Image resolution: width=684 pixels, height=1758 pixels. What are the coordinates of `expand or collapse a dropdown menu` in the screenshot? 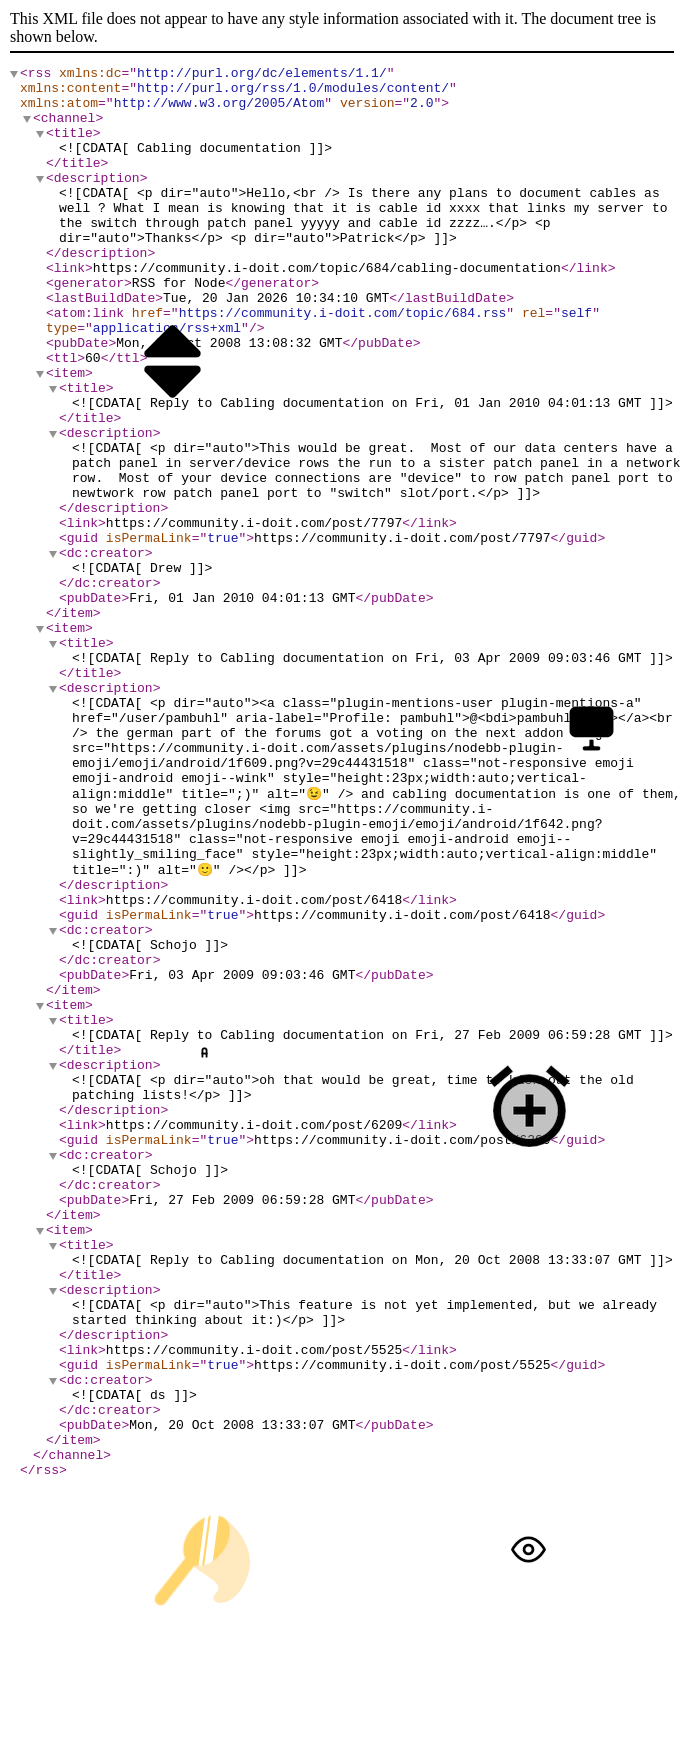 It's located at (172, 361).